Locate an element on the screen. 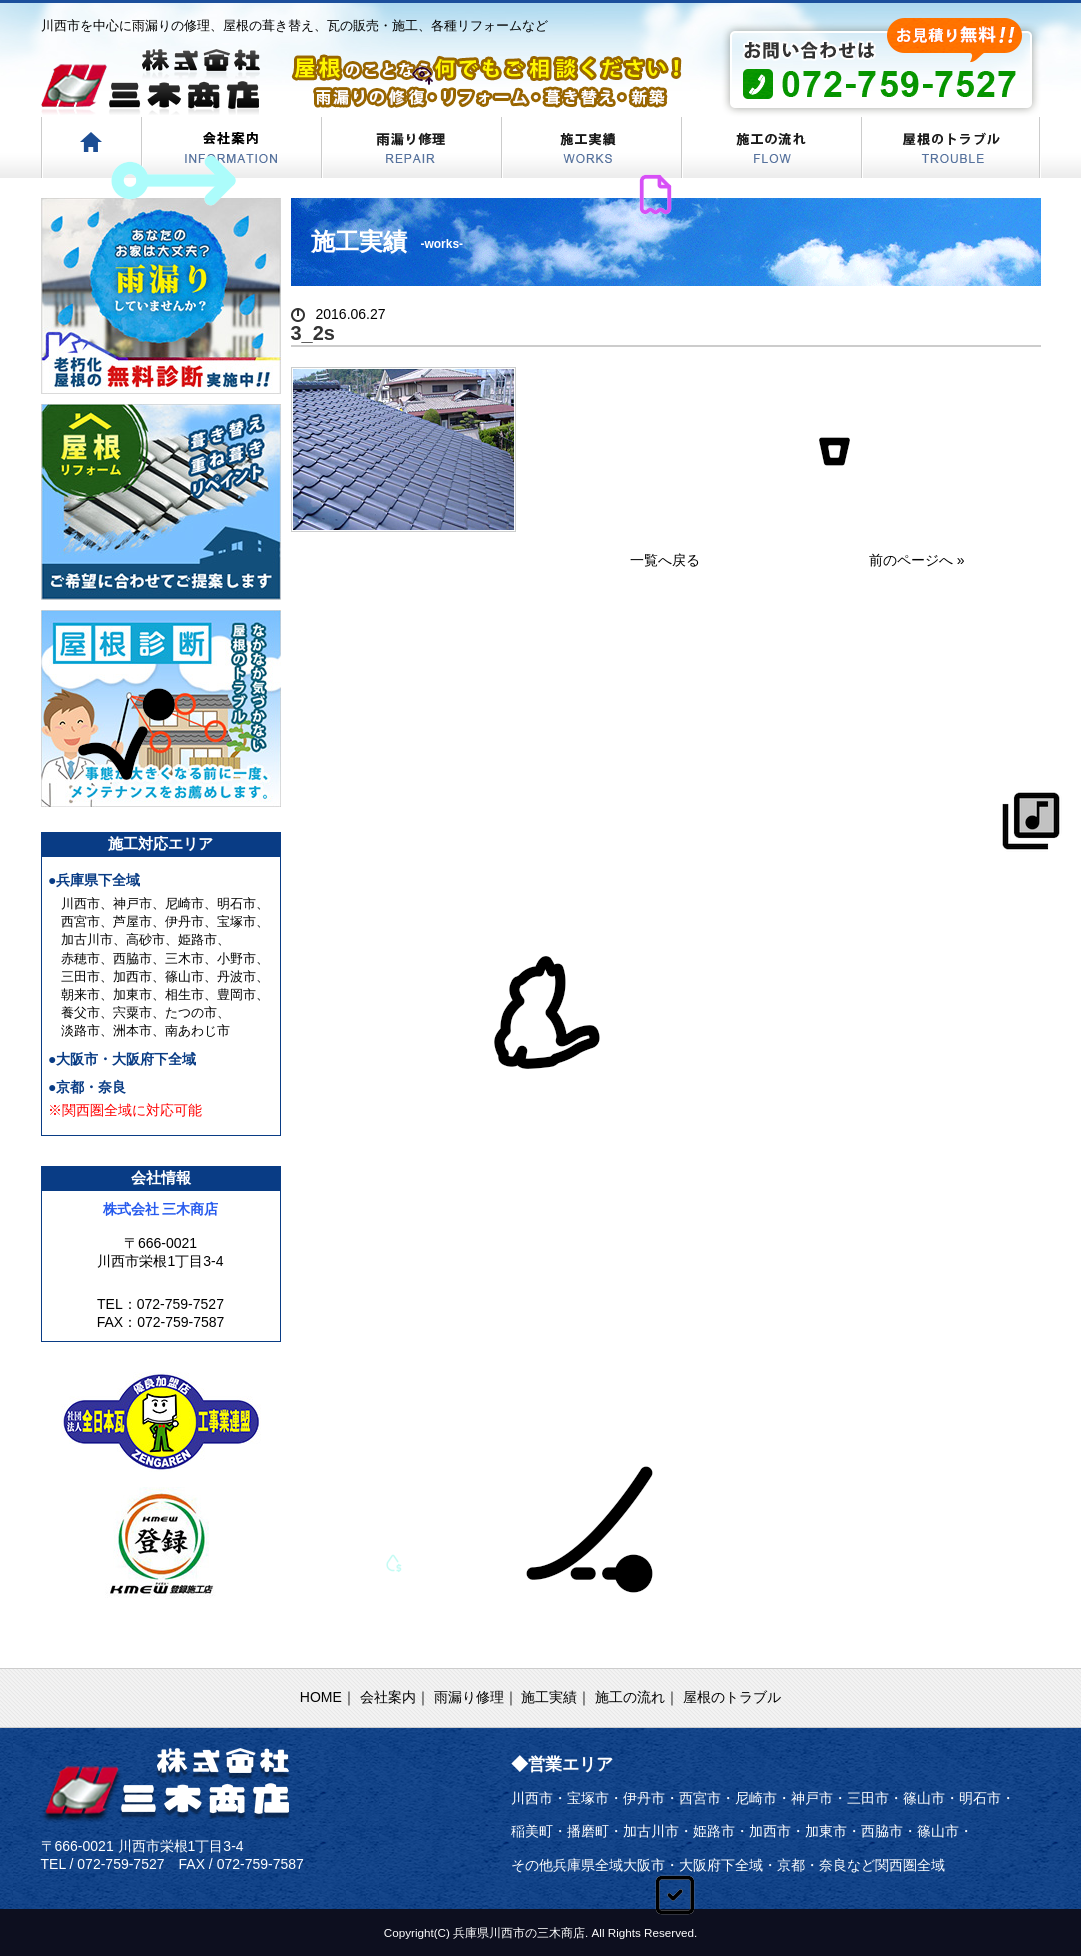 Image resolution: width=1081 pixels, height=1956 pixels. indicates a bounce or rebound animation to the right is located at coordinates (126, 731).